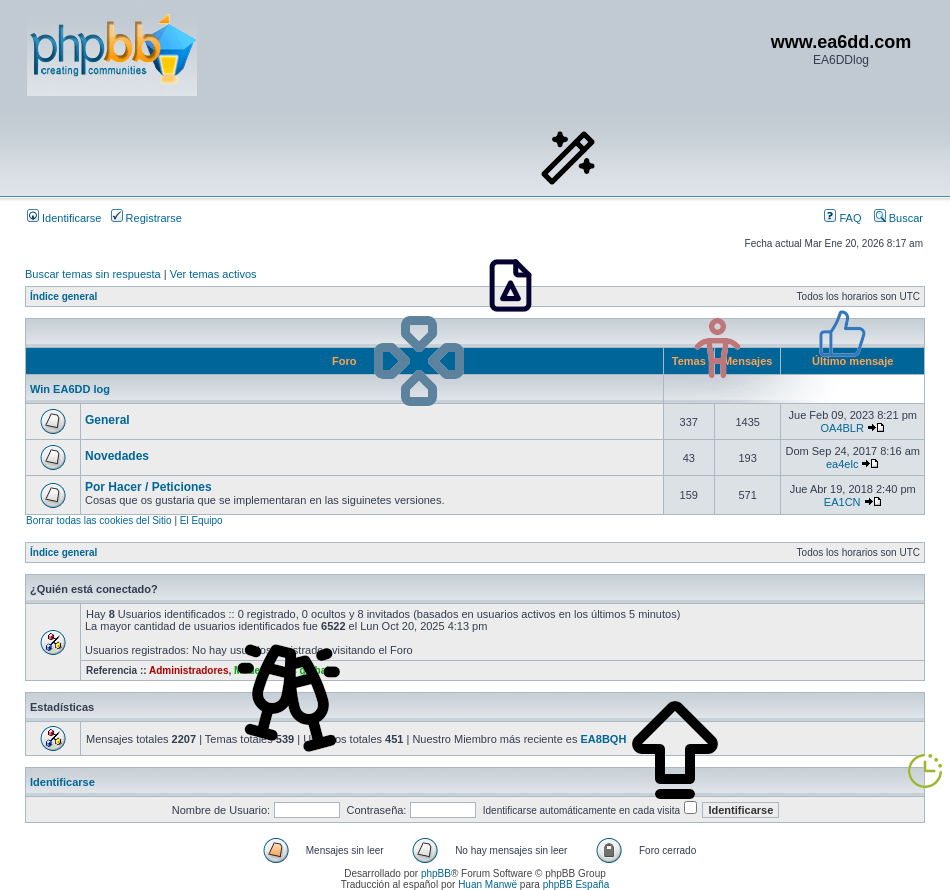 The image size is (950, 890). What do you see at coordinates (568, 158) in the screenshot?
I see `apply magic or auto-enhance effects` at bounding box center [568, 158].